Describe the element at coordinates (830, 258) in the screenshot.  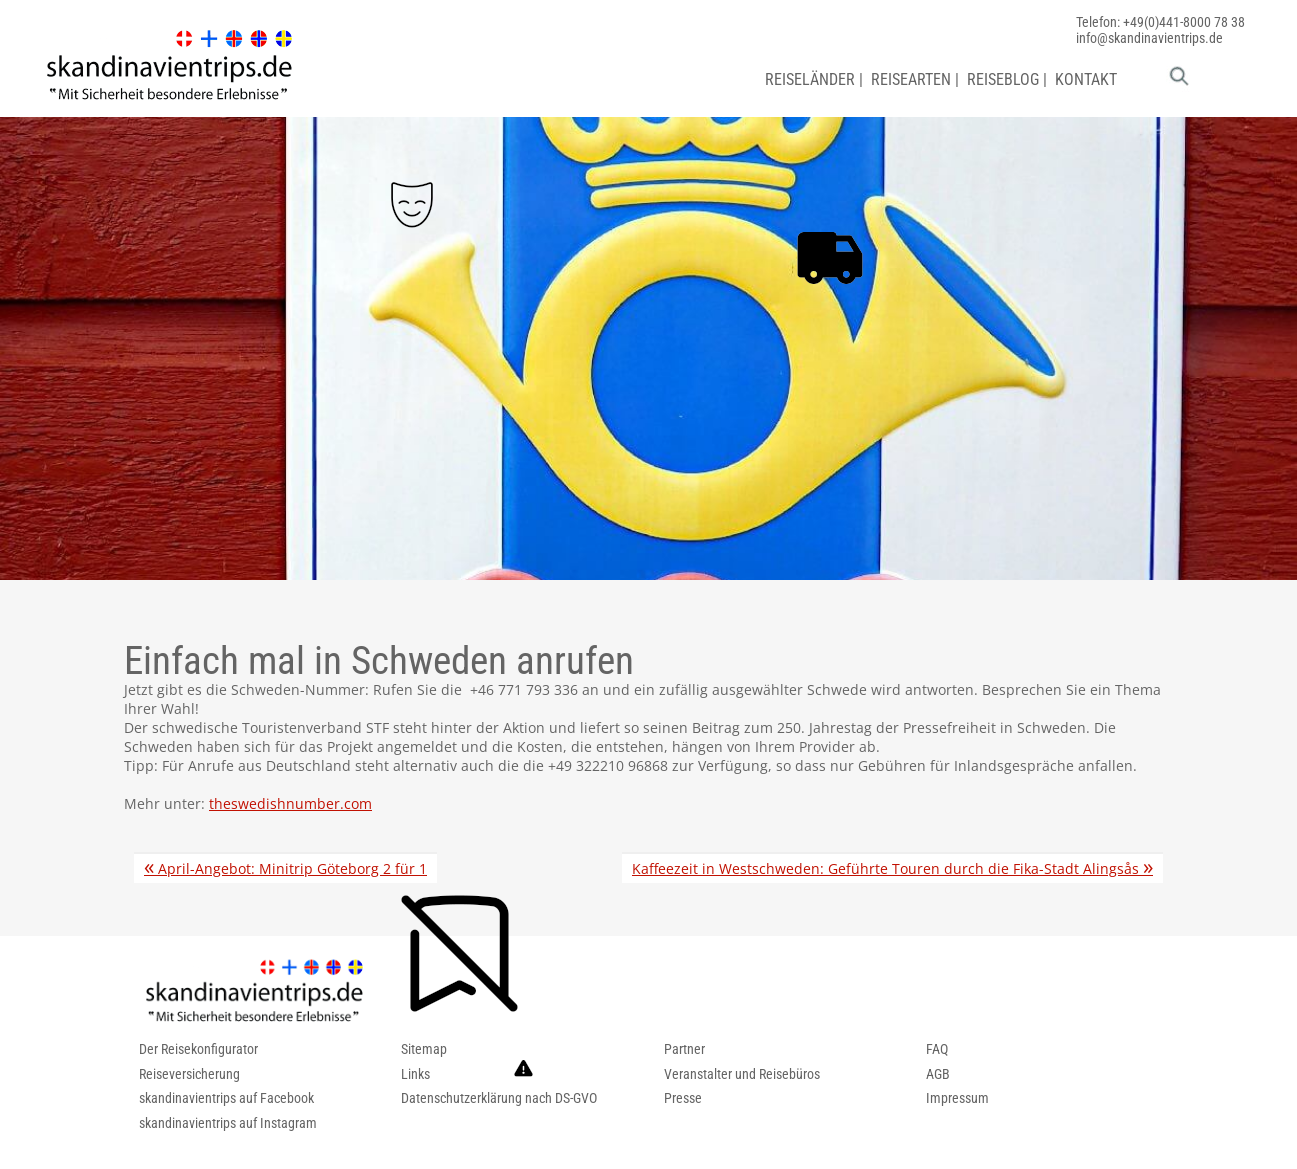
I see `track your delivery status` at that location.